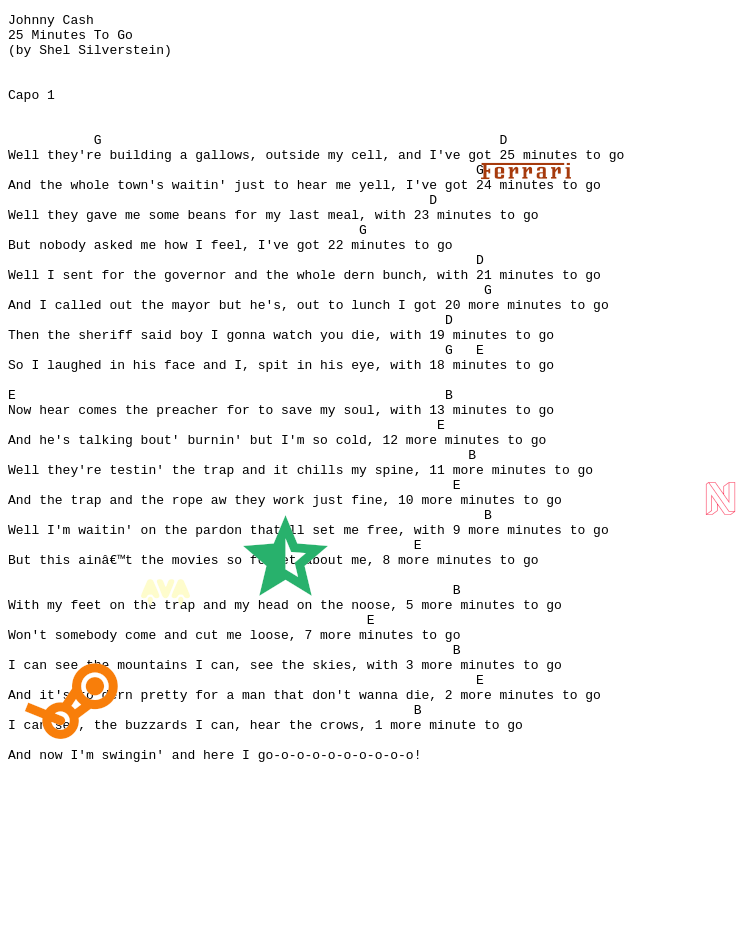  Describe the element at coordinates (720, 498) in the screenshot. I see `neos brand logo` at that location.